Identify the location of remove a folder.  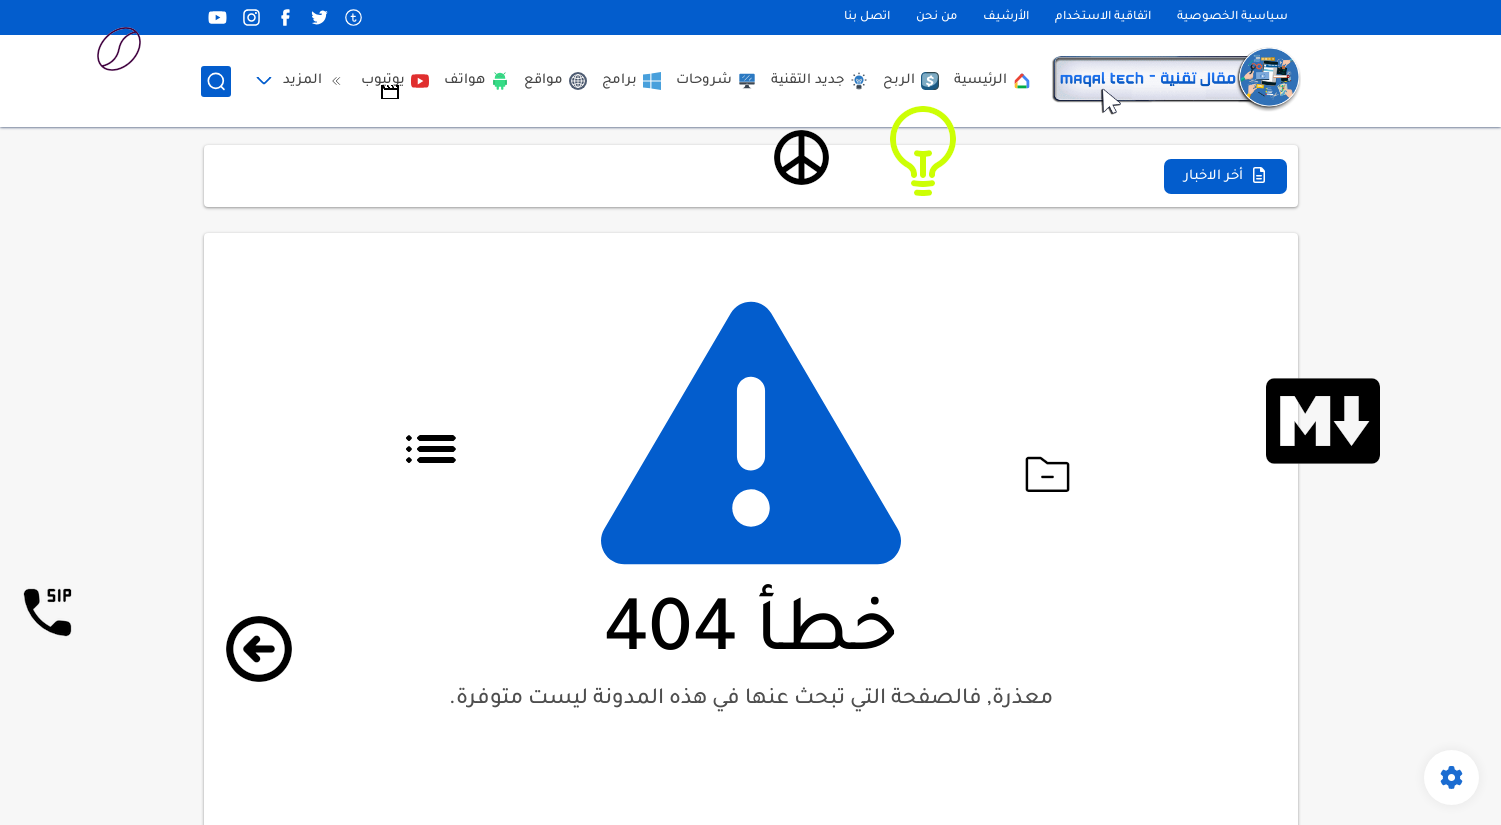
(1047, 473).